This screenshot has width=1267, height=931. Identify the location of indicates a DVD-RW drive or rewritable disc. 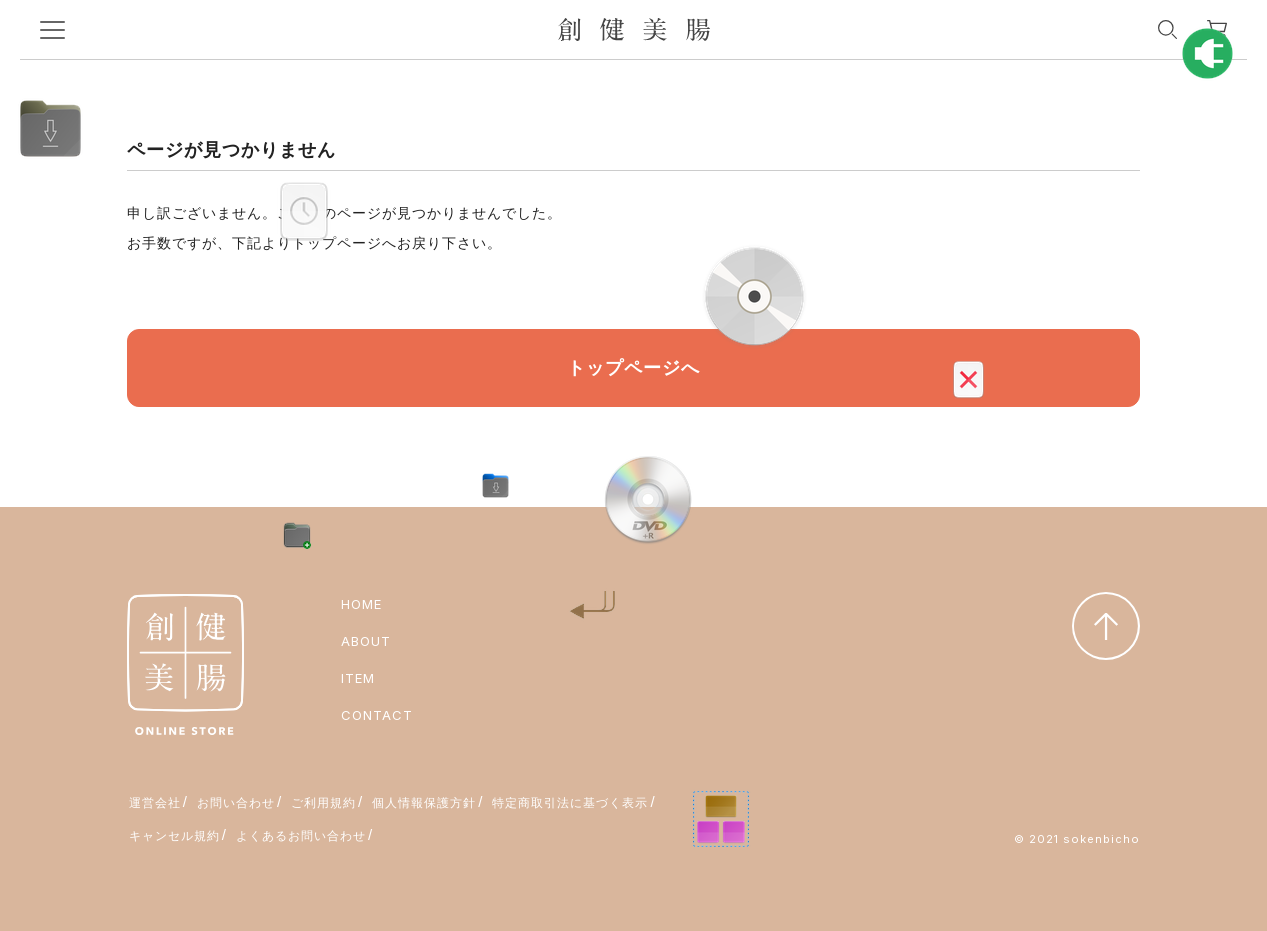
(754, 296).